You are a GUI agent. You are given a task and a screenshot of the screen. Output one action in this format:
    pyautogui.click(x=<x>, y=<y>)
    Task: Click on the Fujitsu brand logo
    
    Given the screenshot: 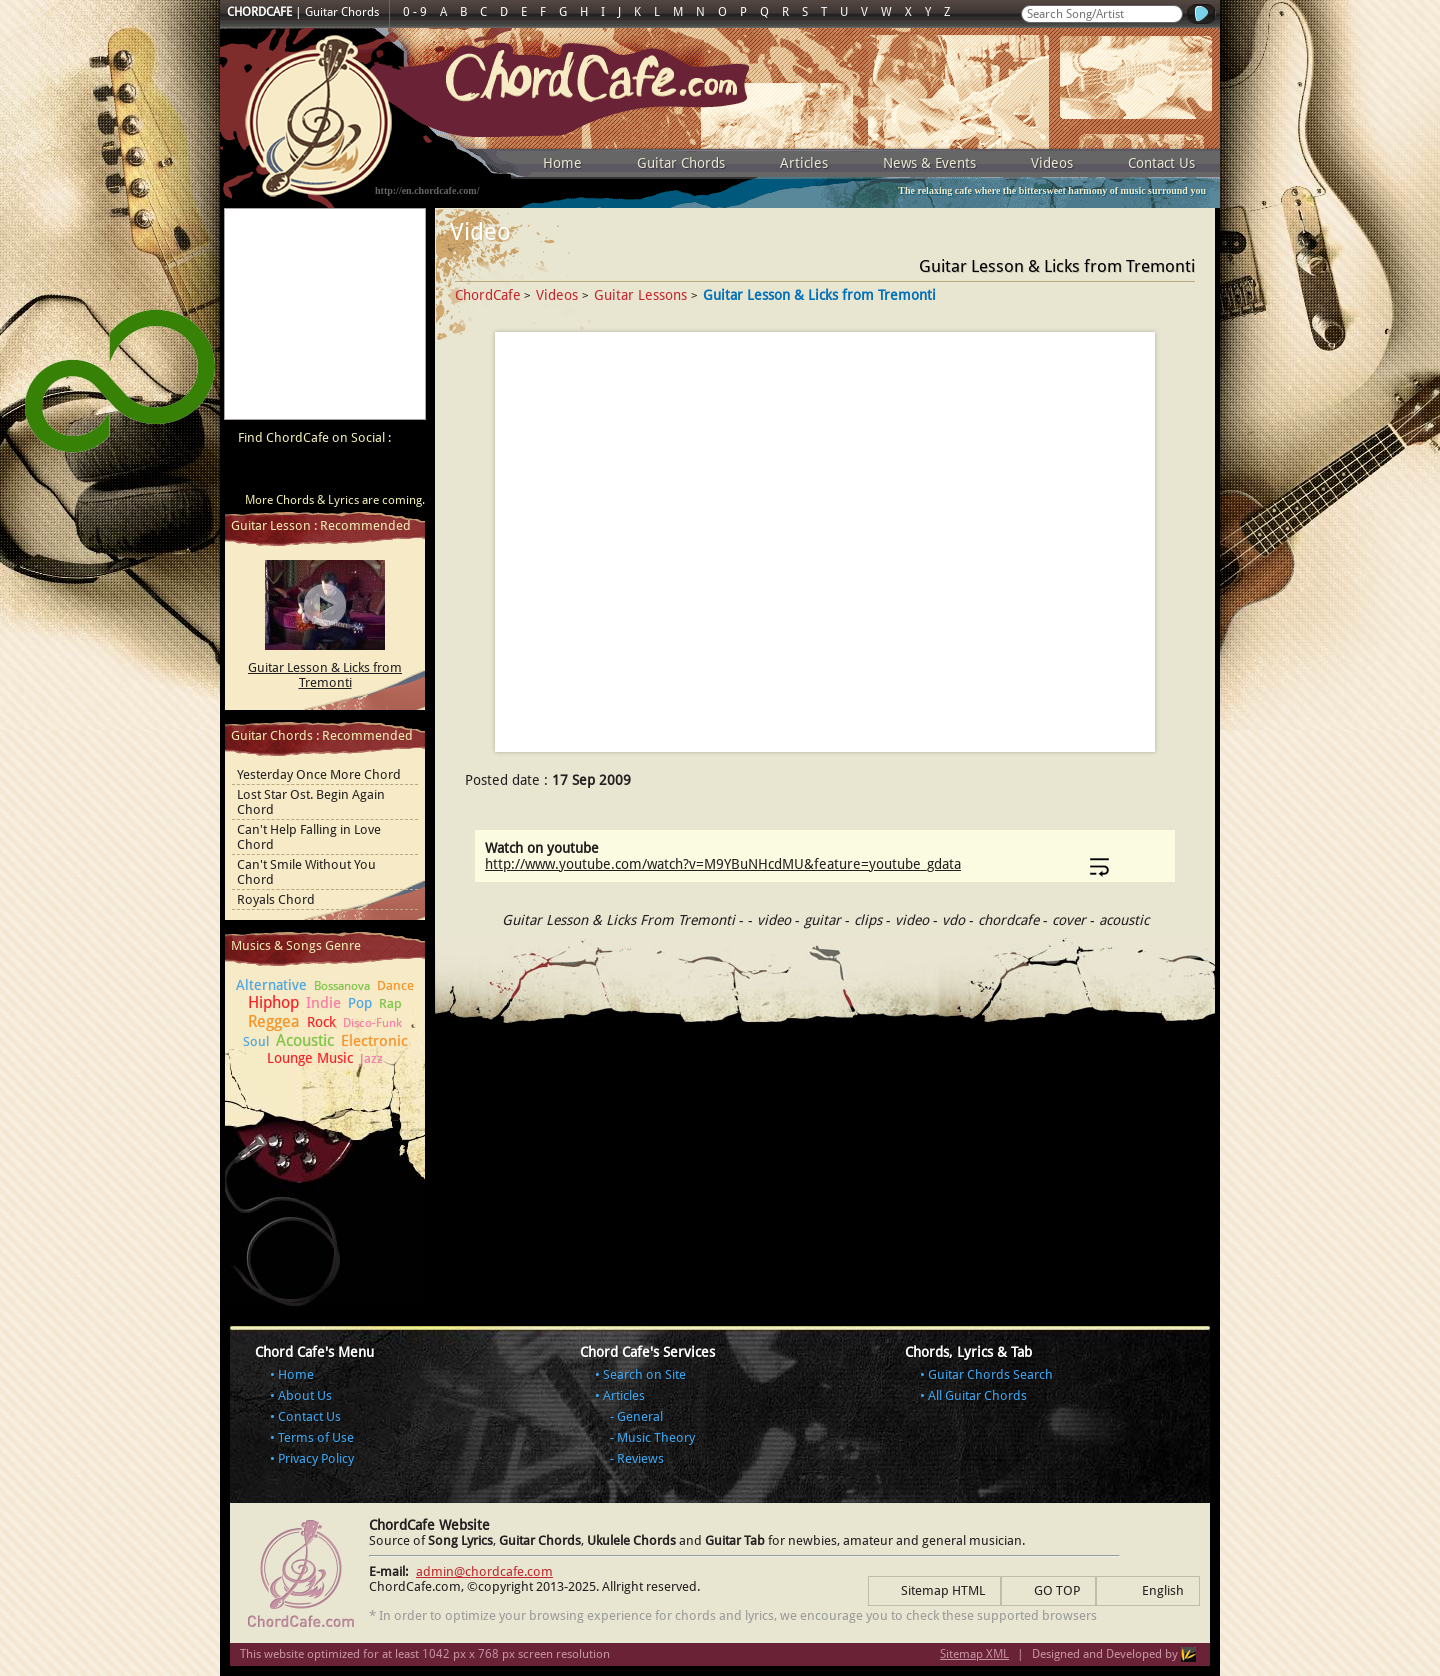 What is the action you would take?
    pyautogui.click(x=120, y=381)
    